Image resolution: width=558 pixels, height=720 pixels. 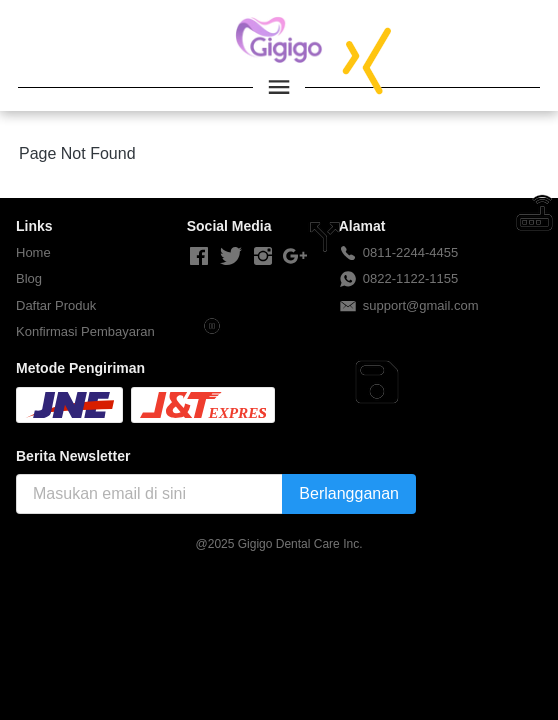 I want to click on save current file or document, so click(x=377, y=382).